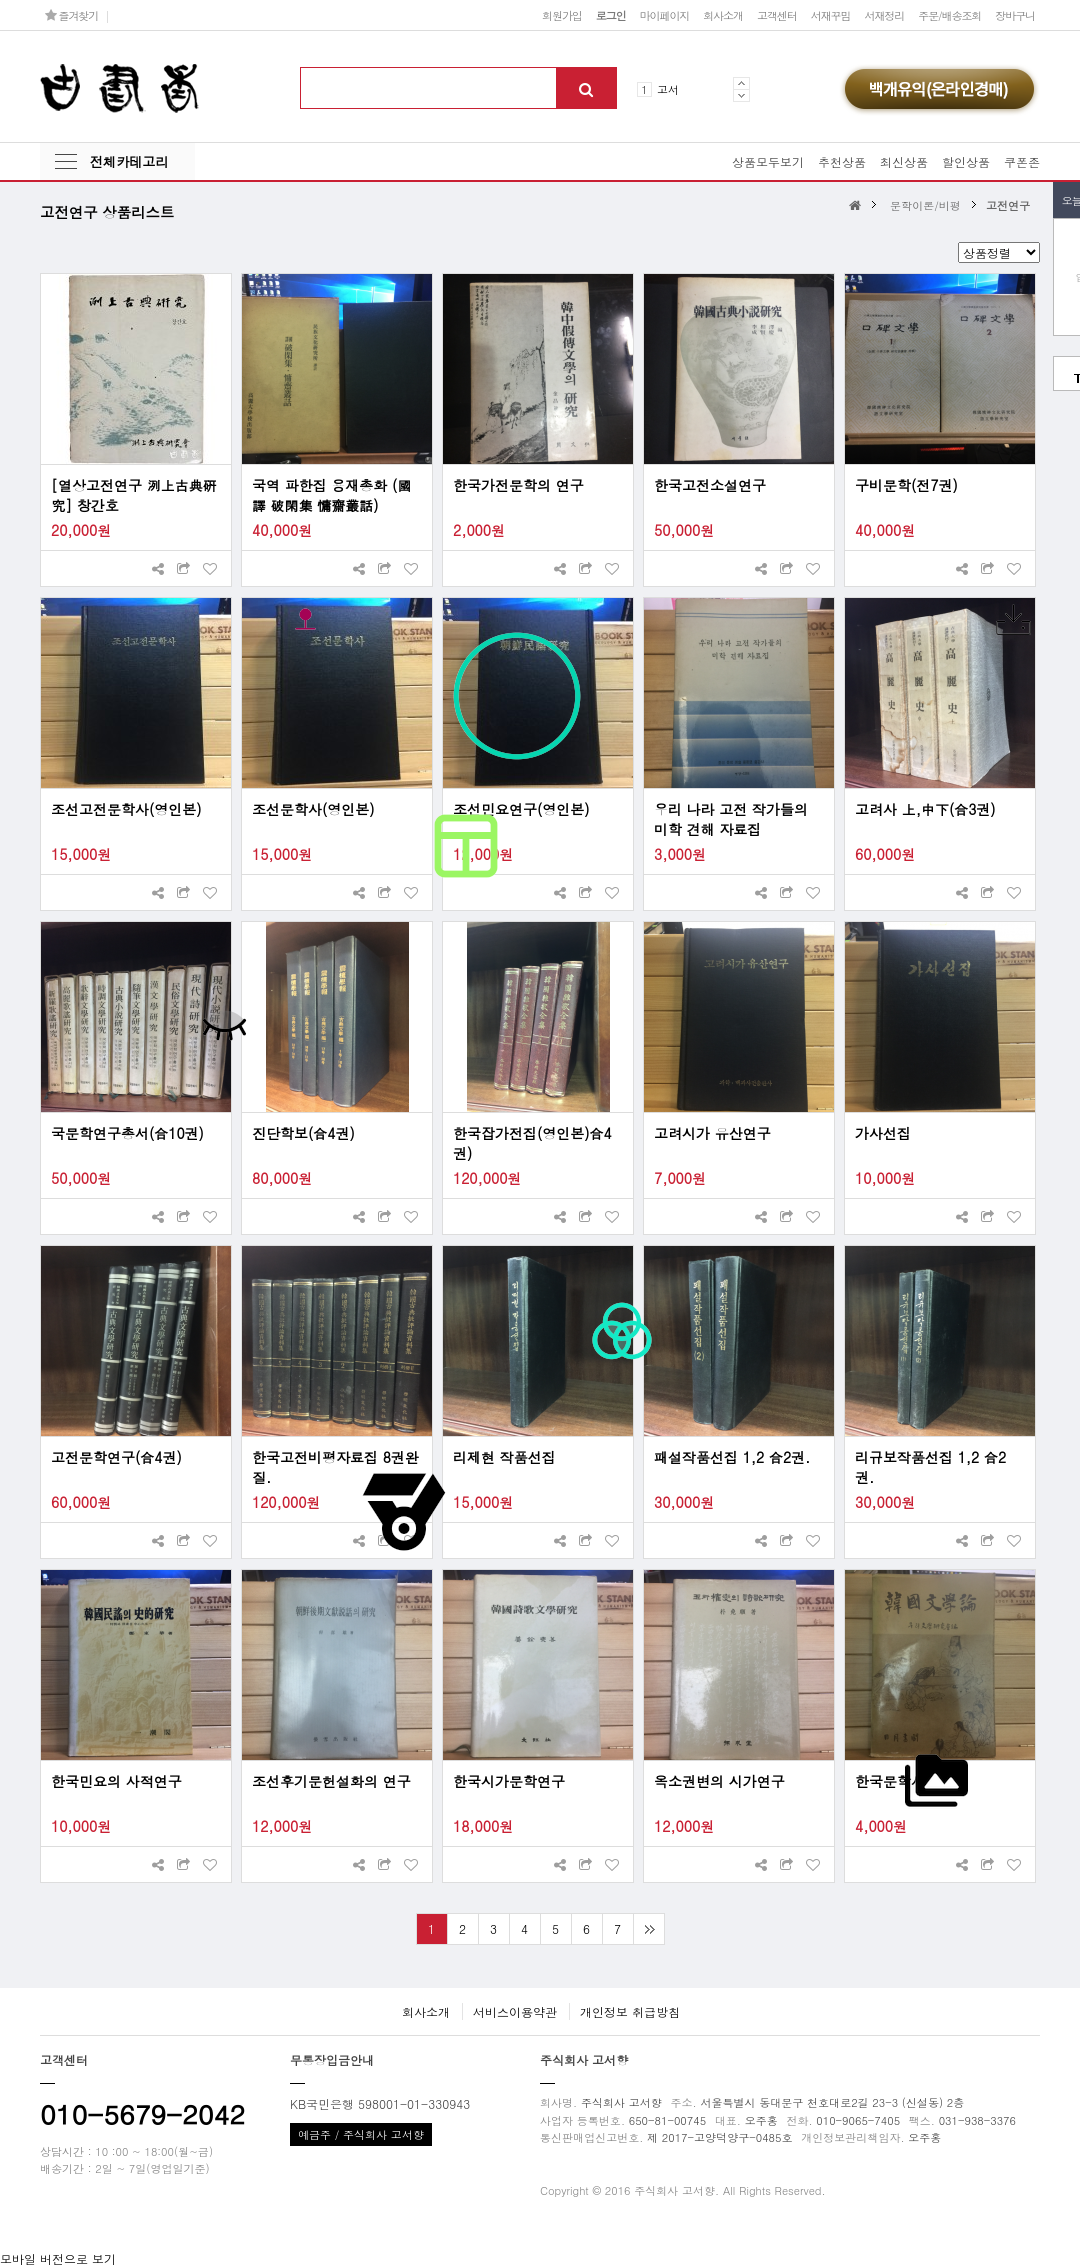 This screenshot has width=1080, height=2267. Describe the element at coordinates (305, 619) in the screenshot. I see `mark a location on the map` at that location.